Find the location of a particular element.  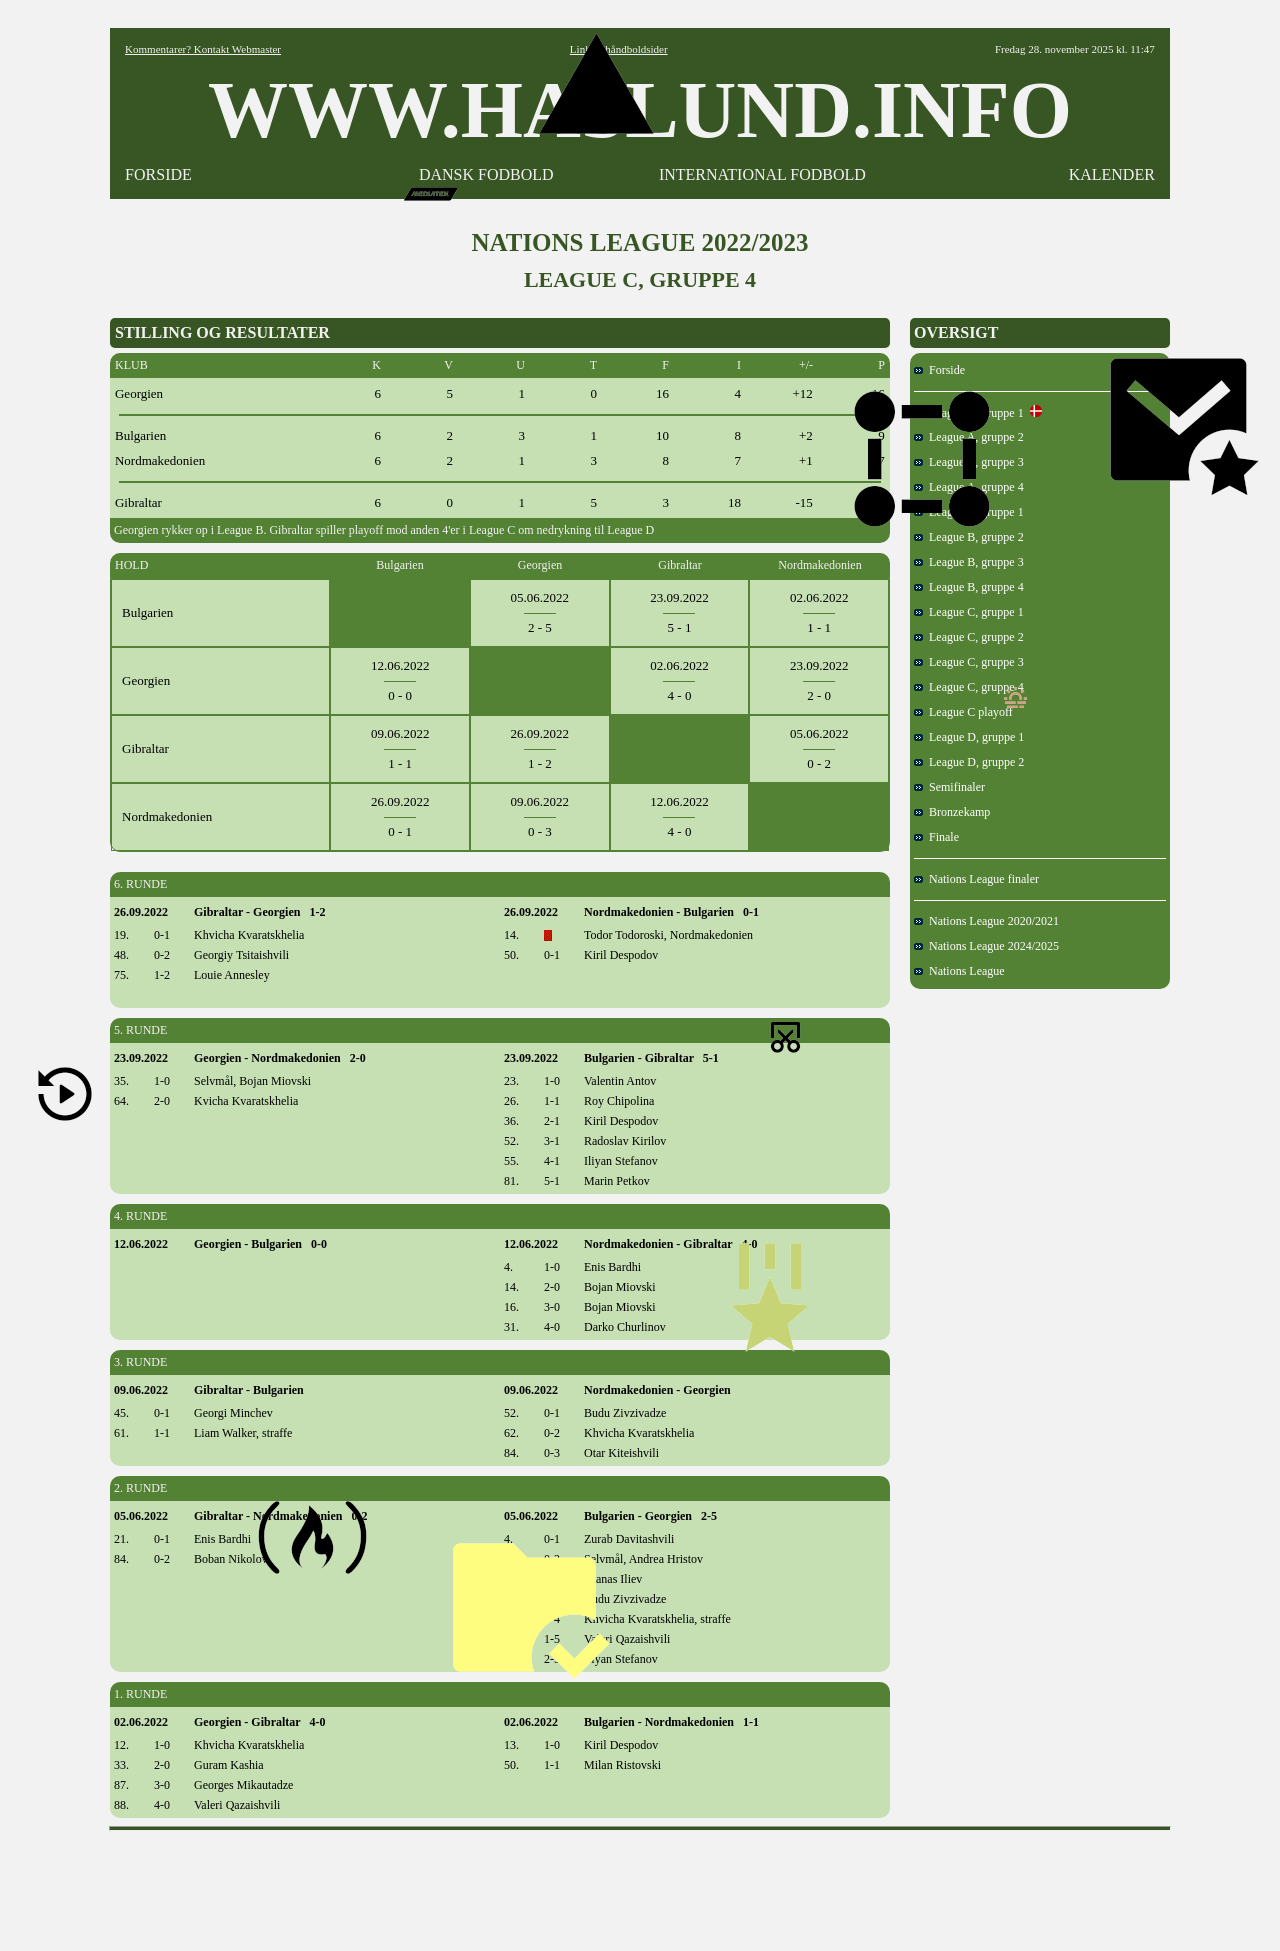

freeCodeCamp logo is located at coordinates (312, 1537).